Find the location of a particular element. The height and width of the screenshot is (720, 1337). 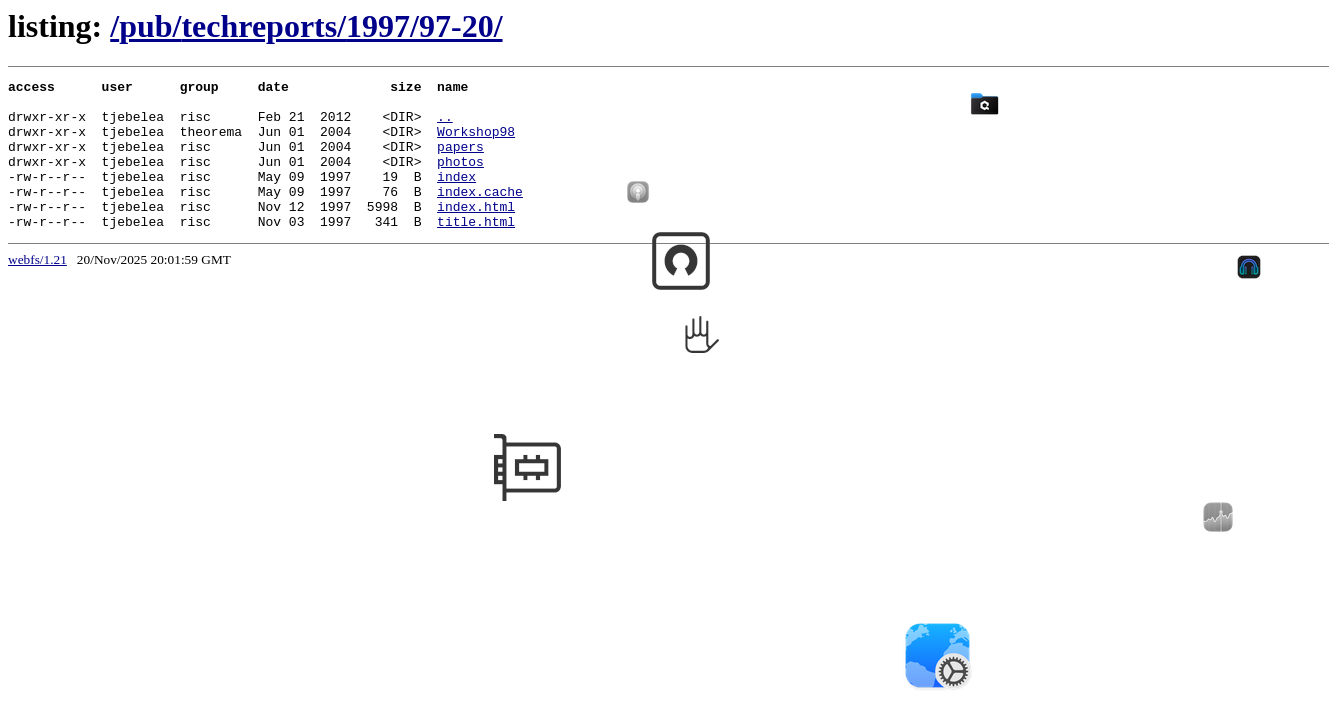

open the stocks app is located at coordinates (1218, 517).